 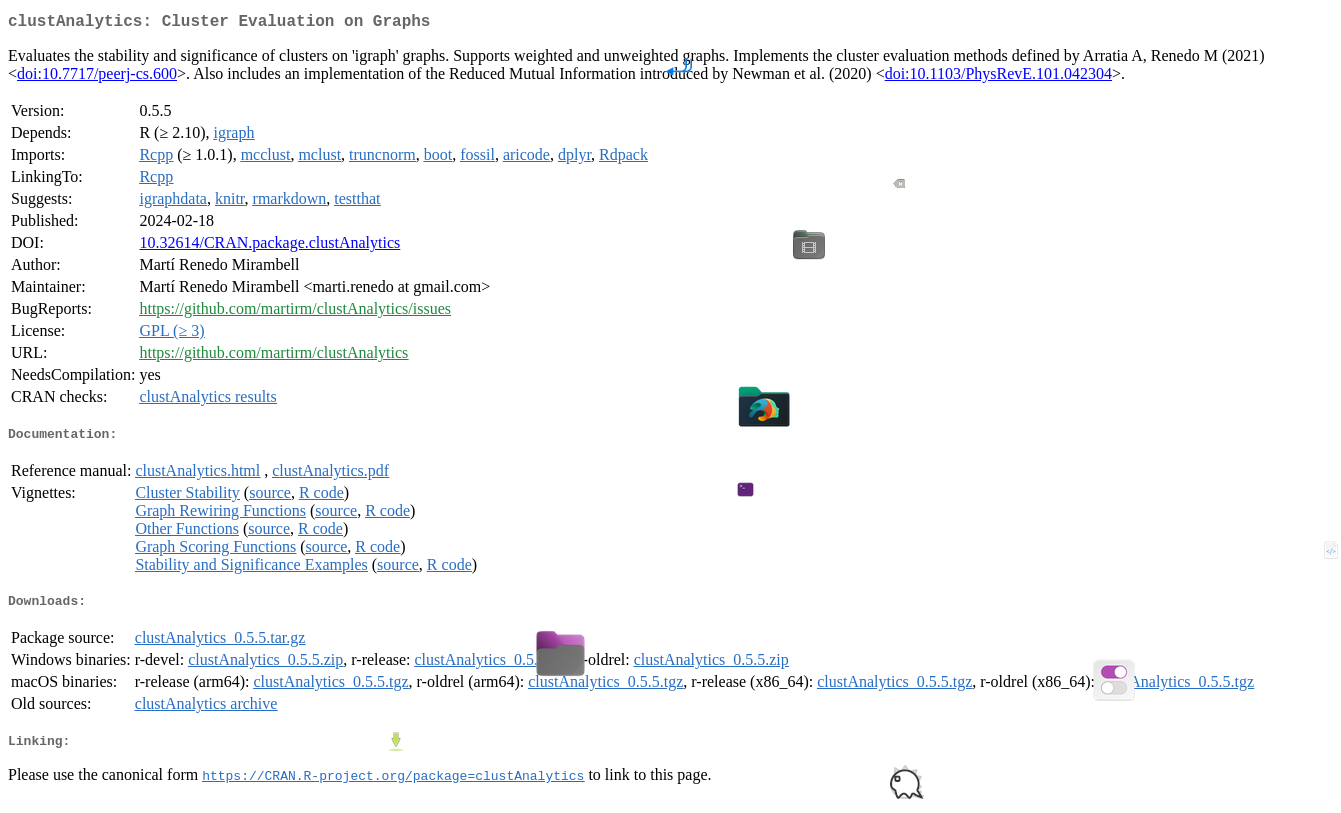 I want to click on reply to all recipients of an email, so click(x=678, y=65).